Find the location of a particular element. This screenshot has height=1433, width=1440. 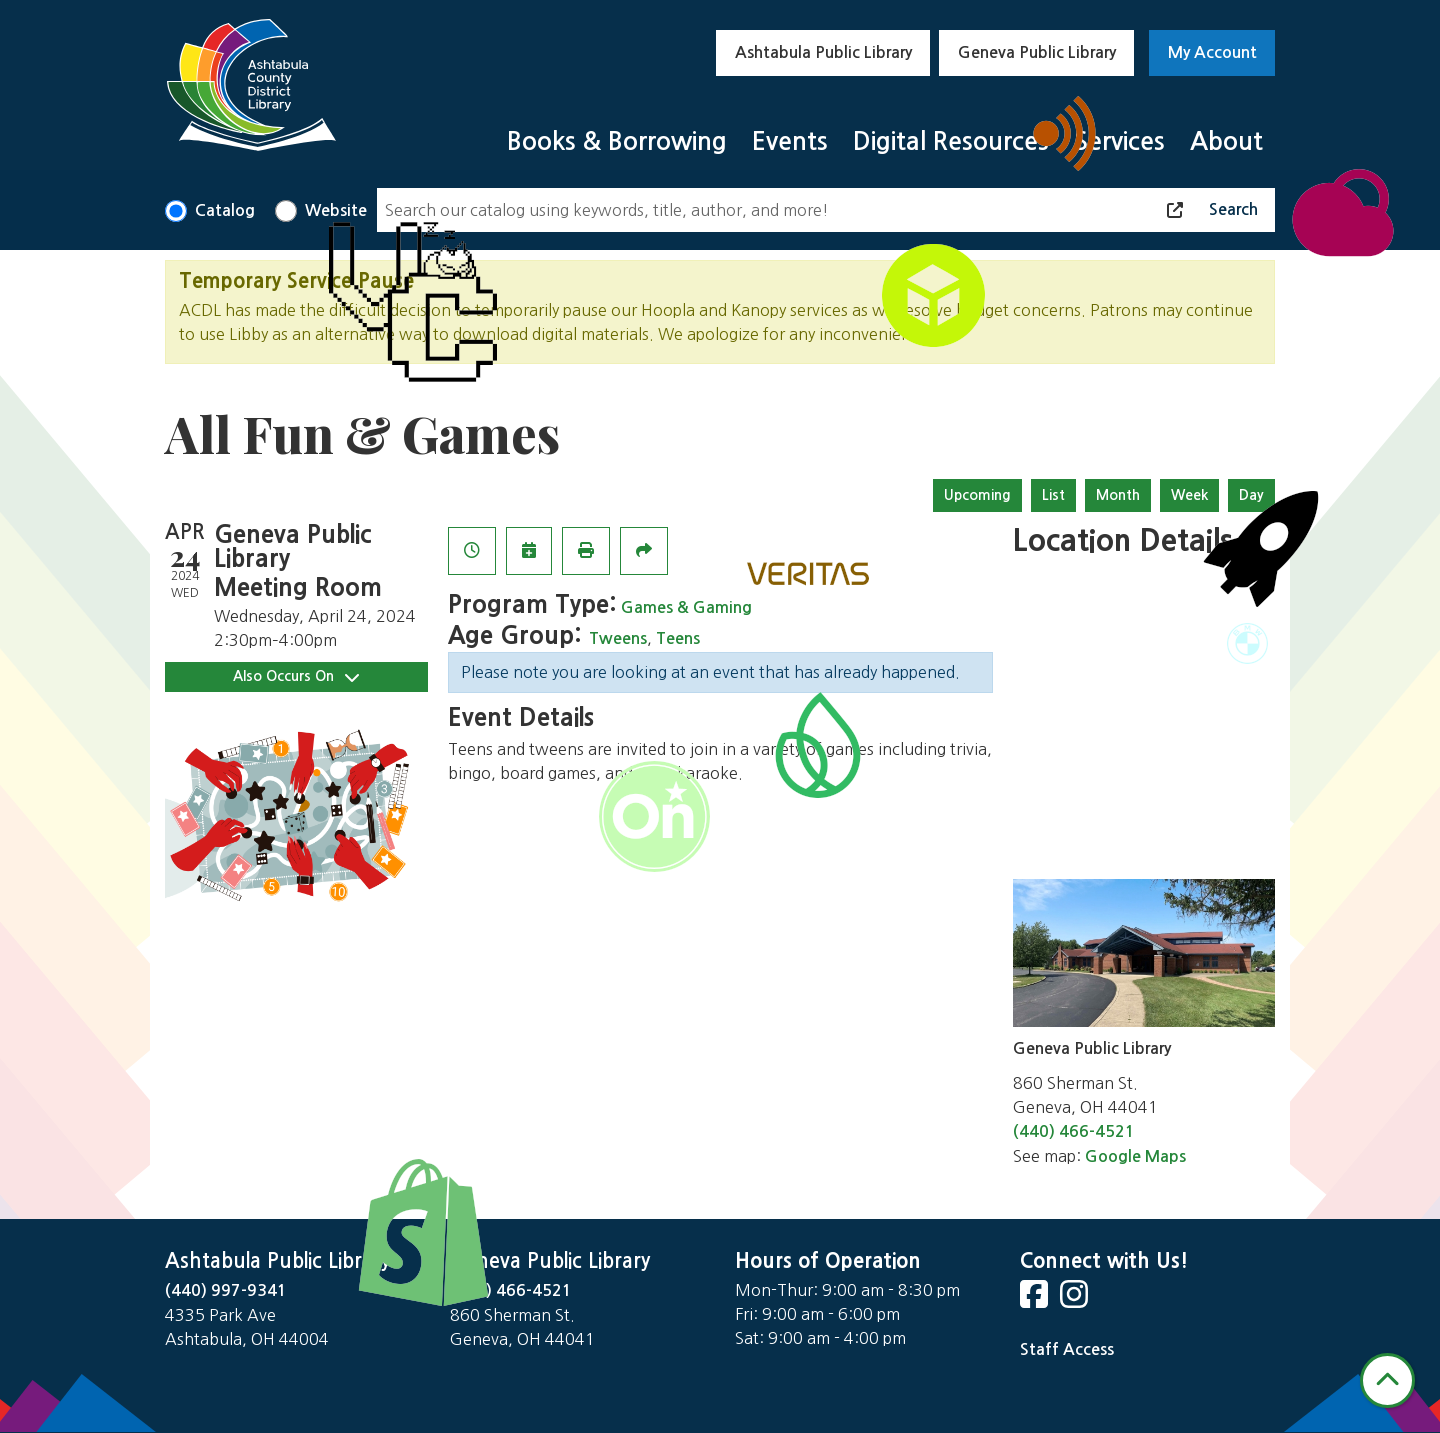

veritas brand logo is located at coordinates (808, 574).